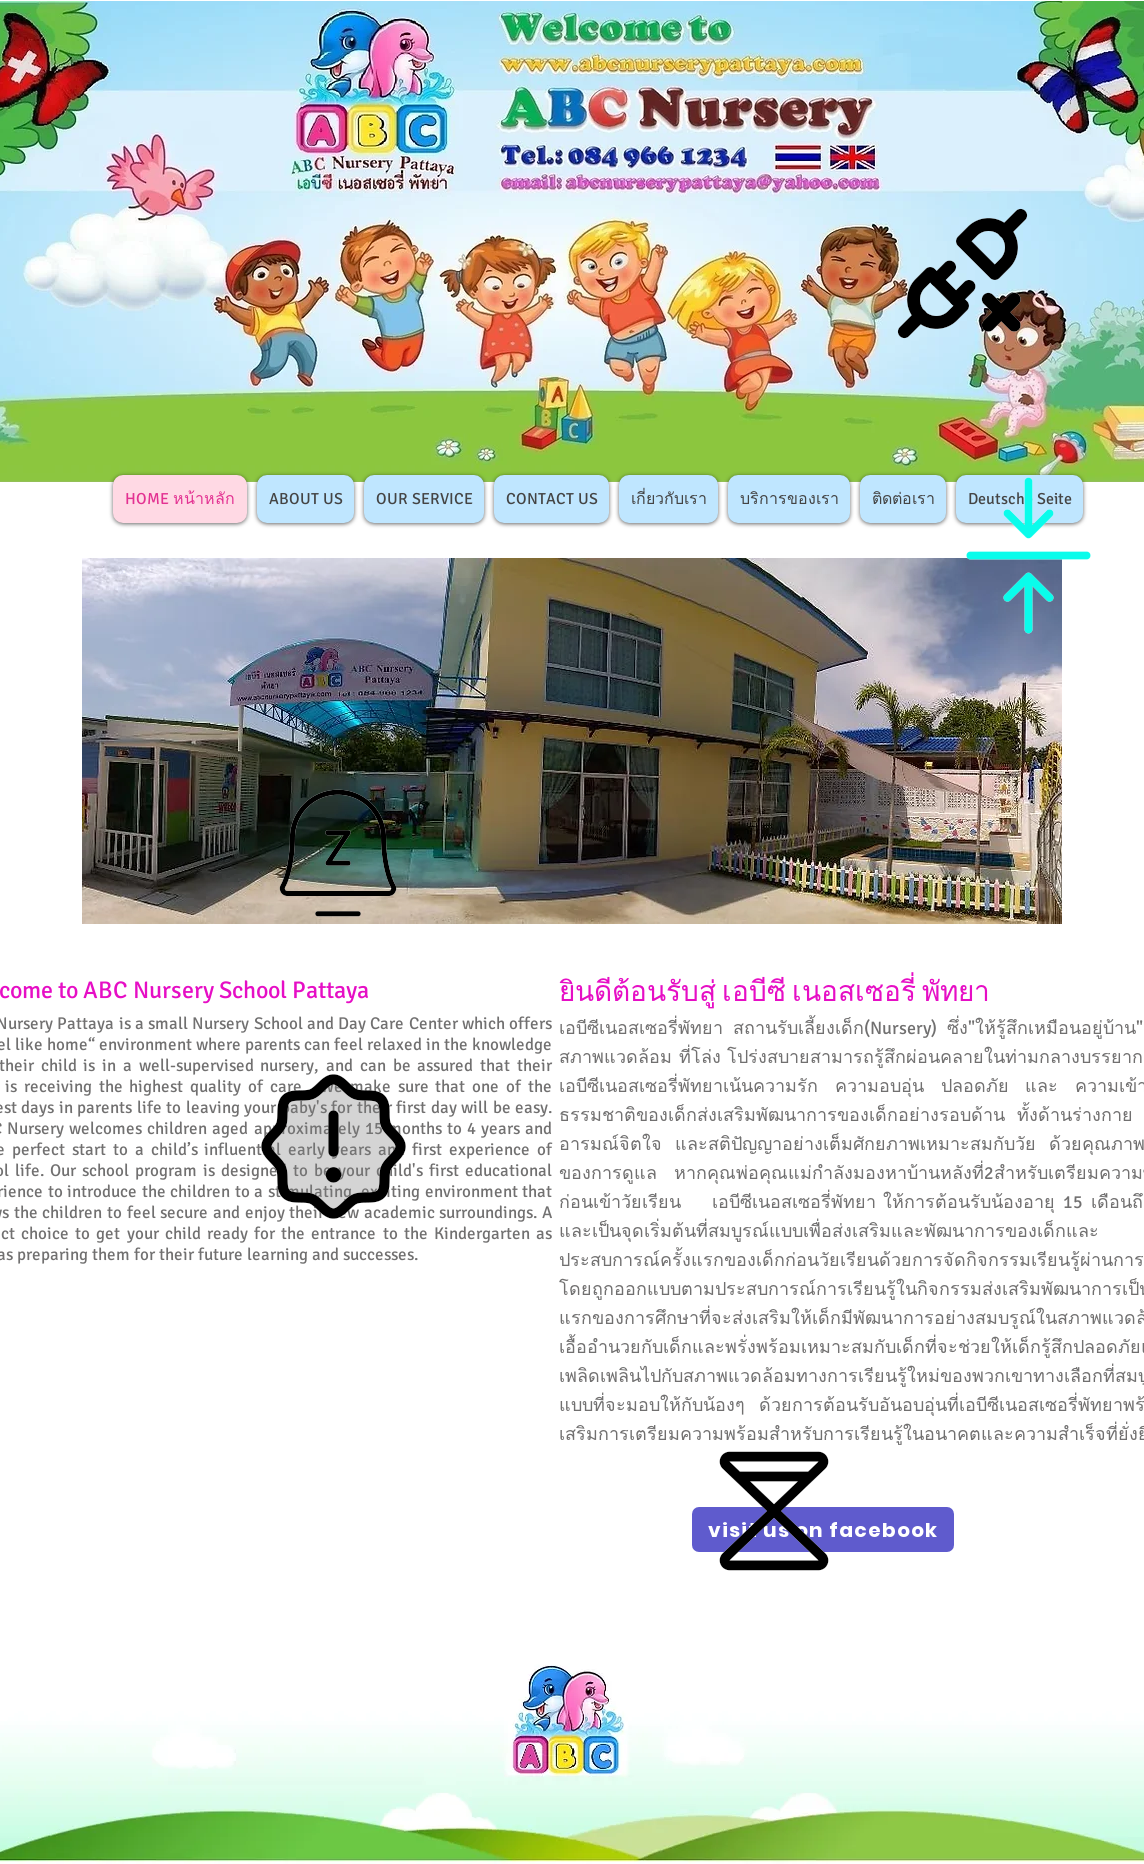 The width and height of the screenshot is (1144, 1864). Describe the element at coordinates (338, 853) in the screenshot. I see `snooze notifications` at that location.